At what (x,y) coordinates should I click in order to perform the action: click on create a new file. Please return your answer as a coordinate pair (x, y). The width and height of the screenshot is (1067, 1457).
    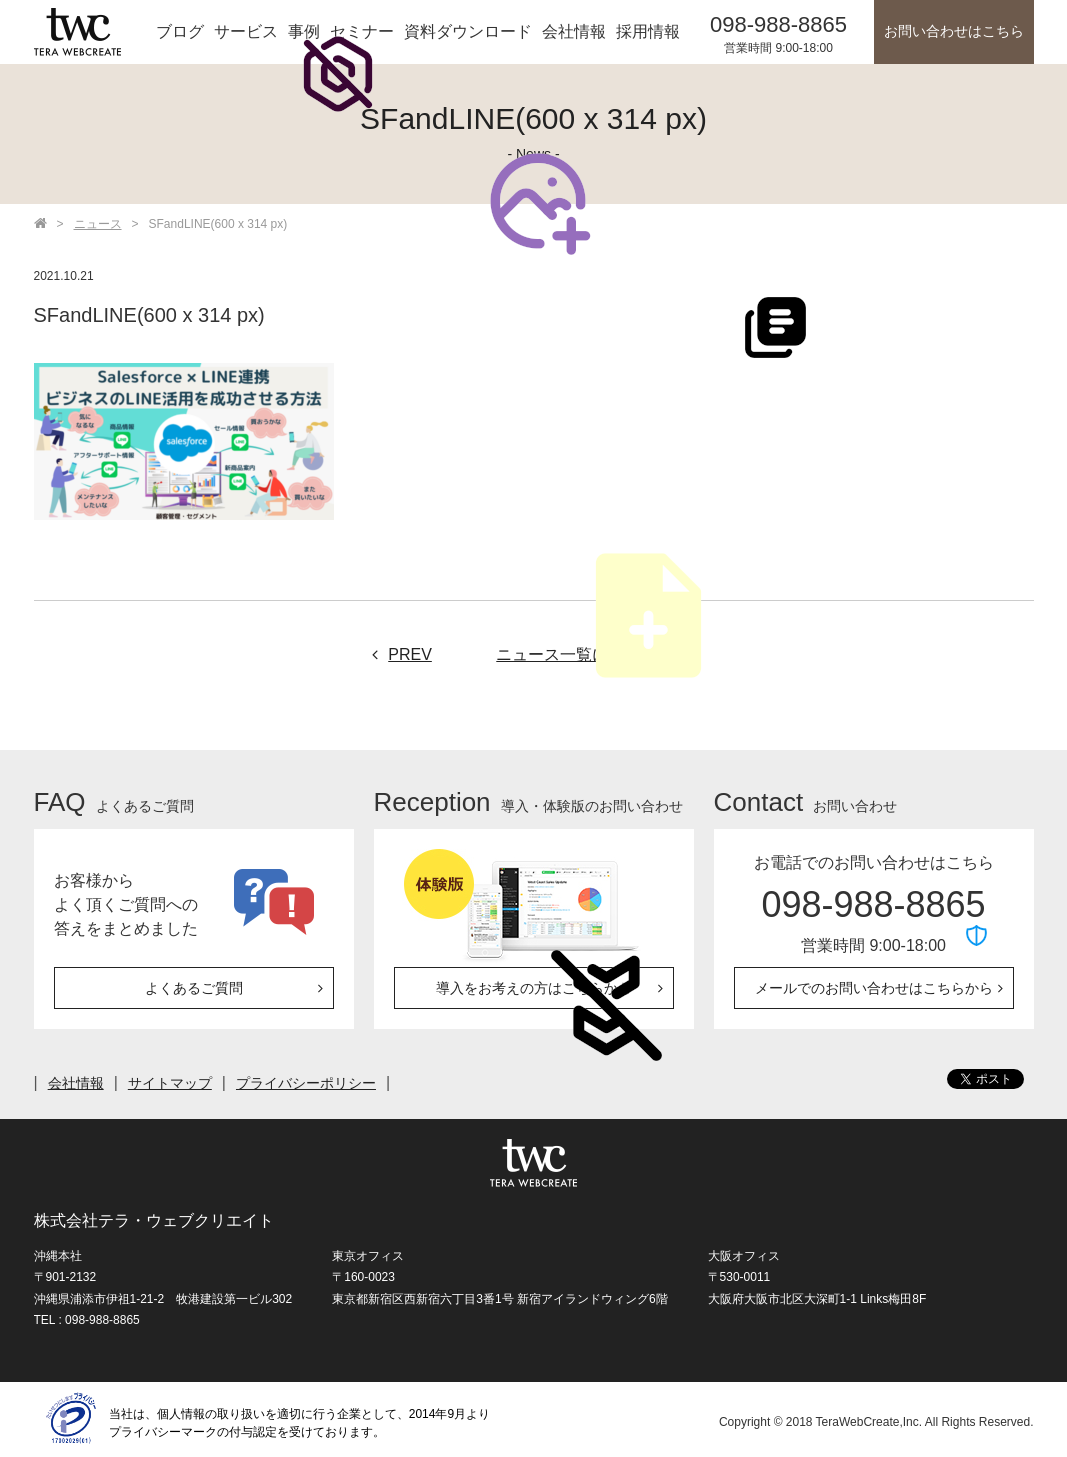
    Looking at the image, I should click on (648, 615).